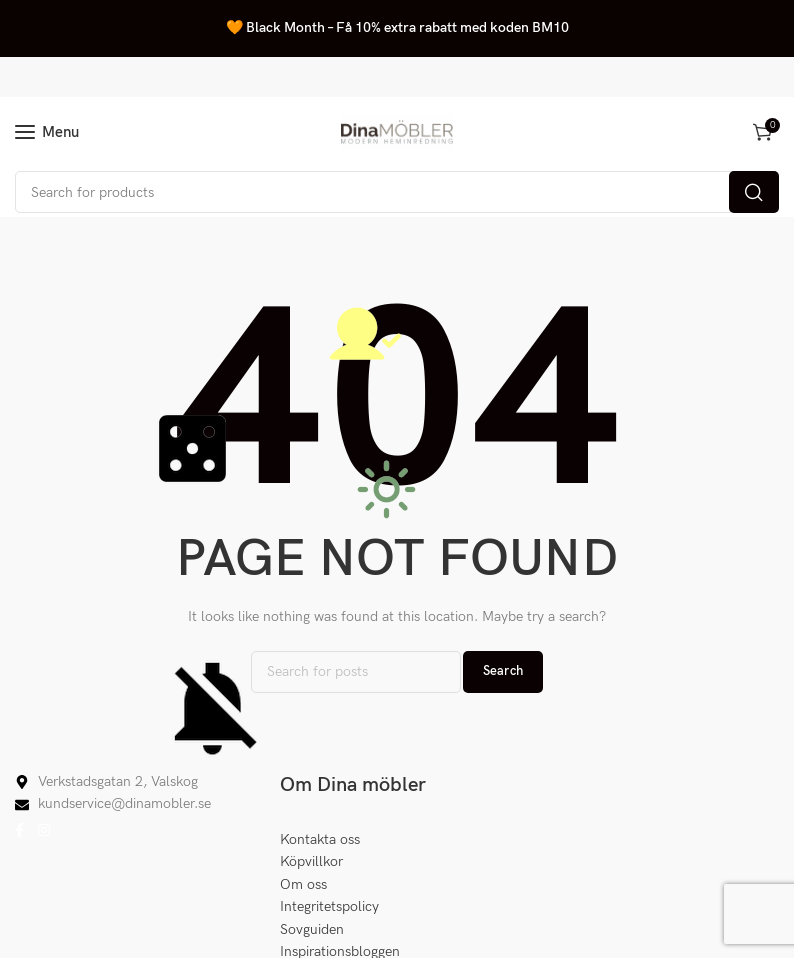 This screenshot has height=958, width=794. Describe the element at coordinates (363, 336) in the screenshot. I see `user verified or approved` at that location.